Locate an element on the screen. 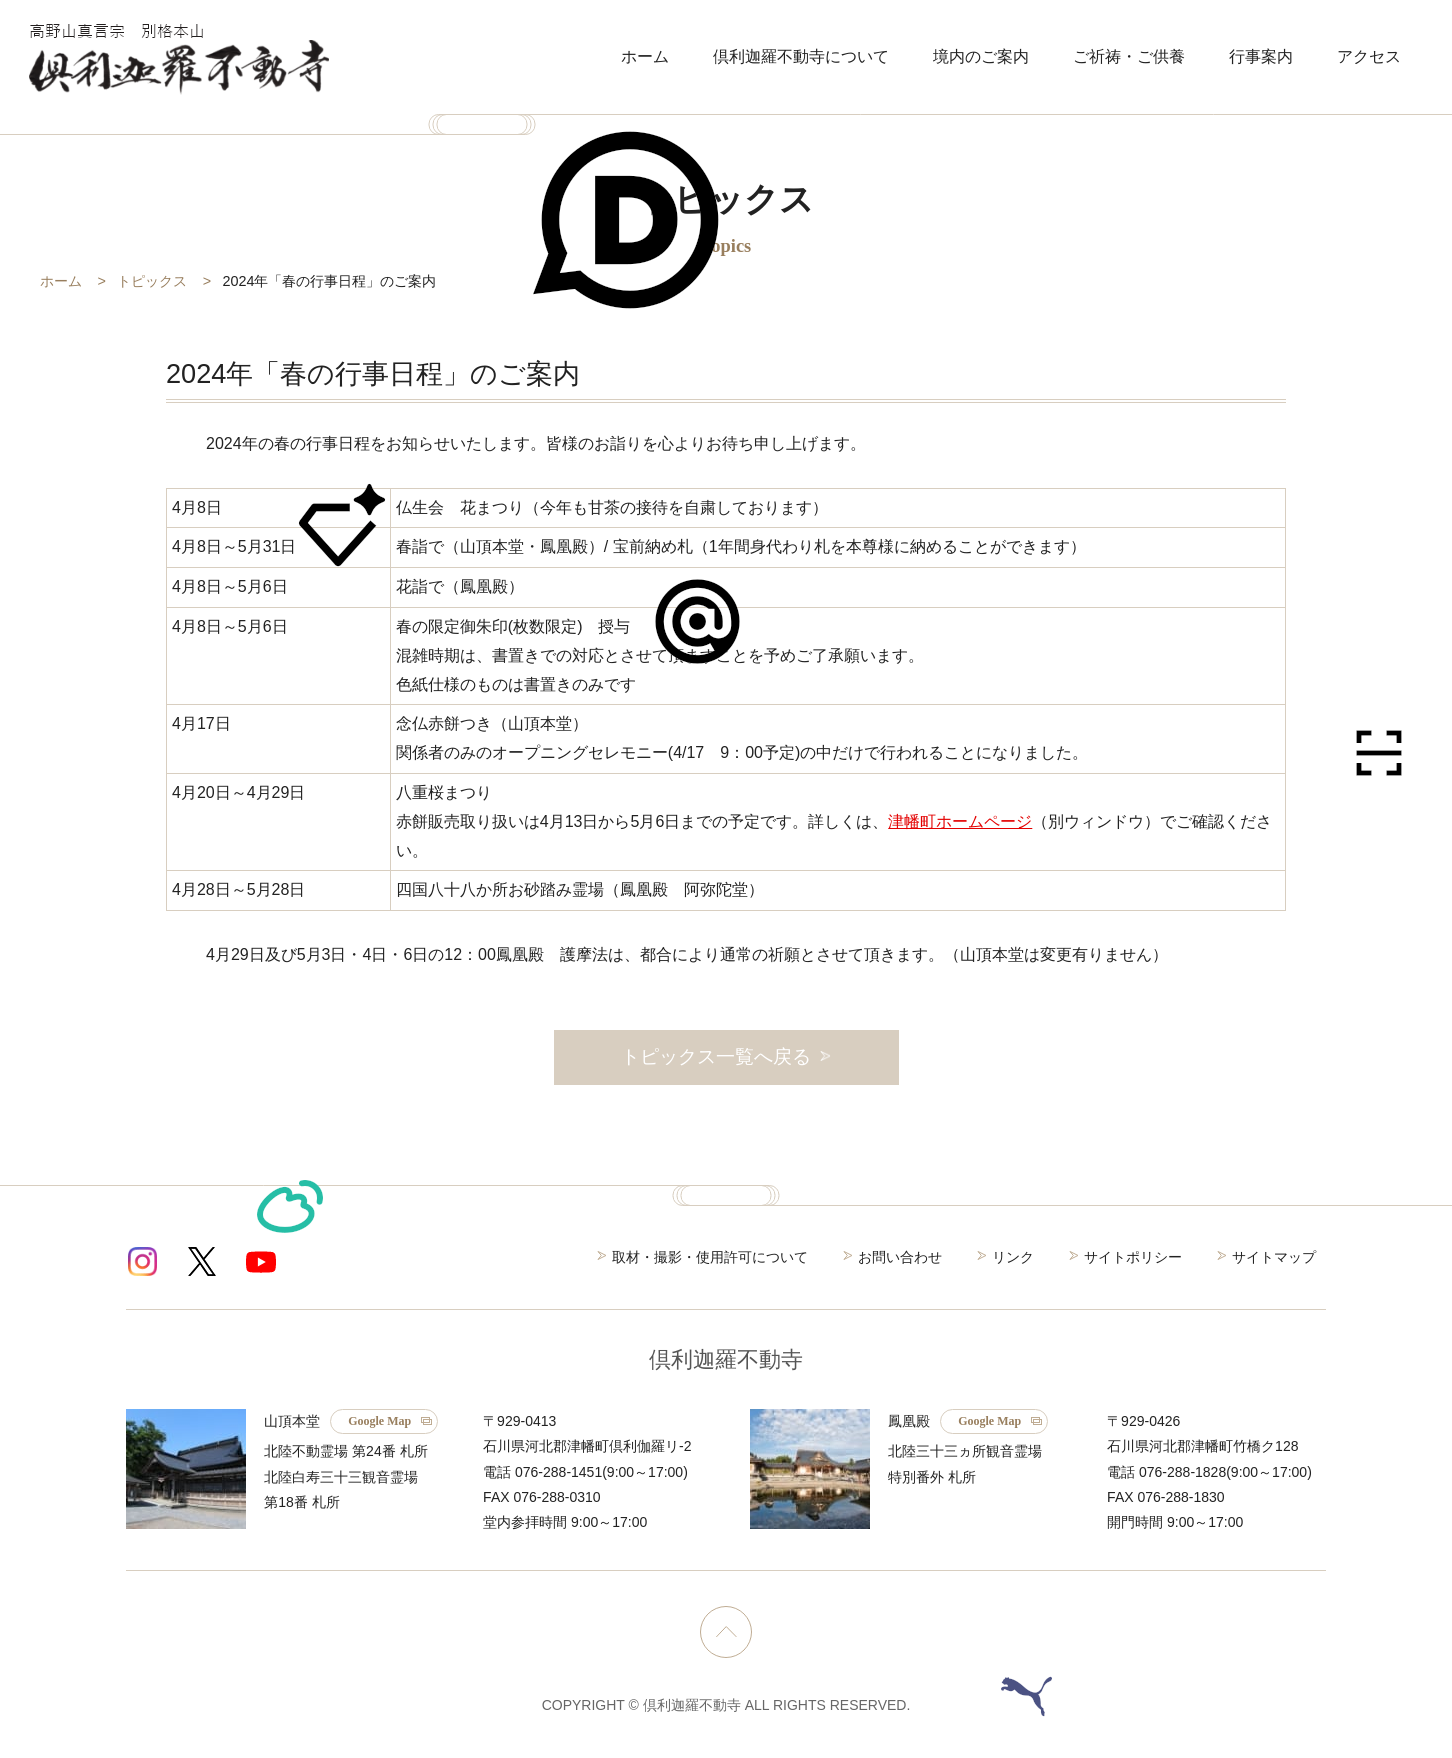 The width and height of the screenshot is (1452, 1758). visit the Puma website or app is located at coordinates (1026, 1696).